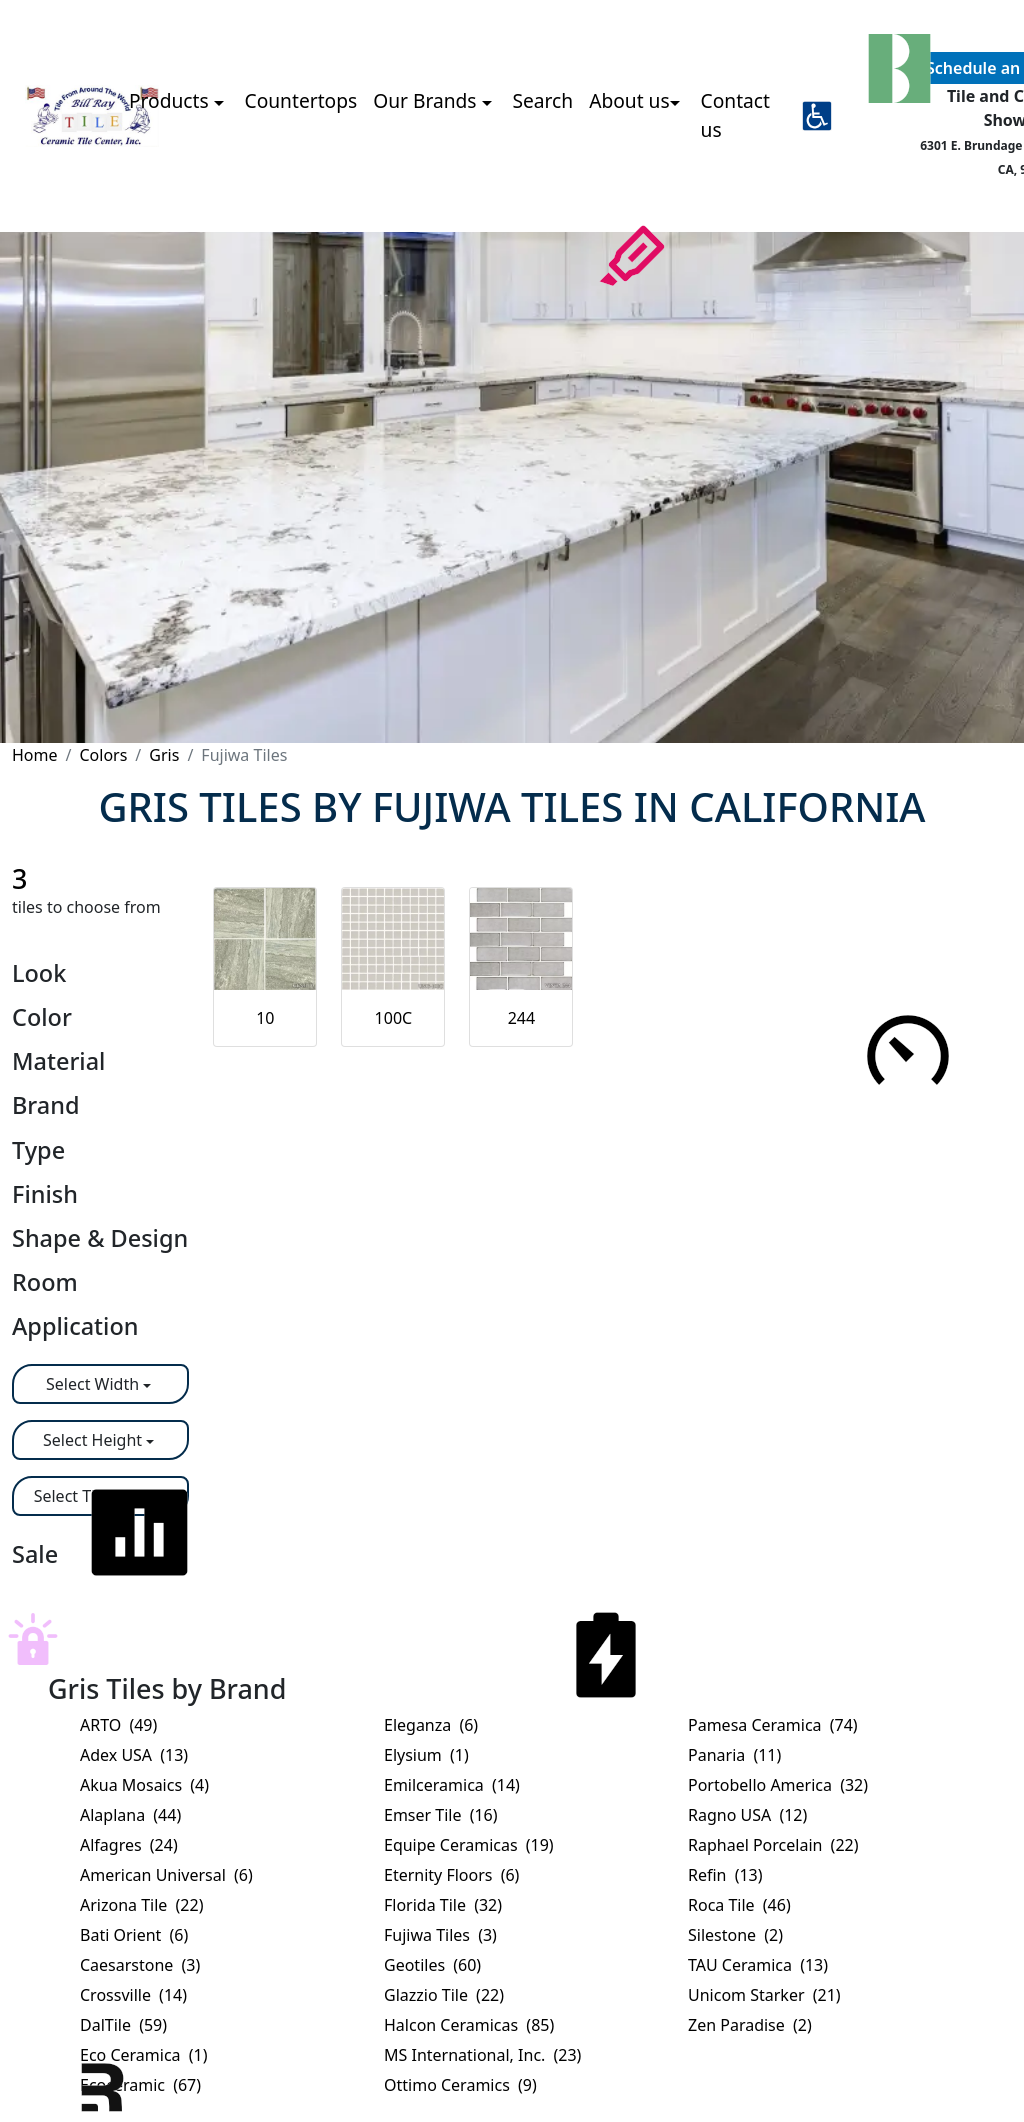 Image resolution: width=1024 pixels, height=2122 pixels. What do you see at coordinates (908, 1052) in the screenshot?
I see `reduce playback speed` at bounding box center [908, 1052].